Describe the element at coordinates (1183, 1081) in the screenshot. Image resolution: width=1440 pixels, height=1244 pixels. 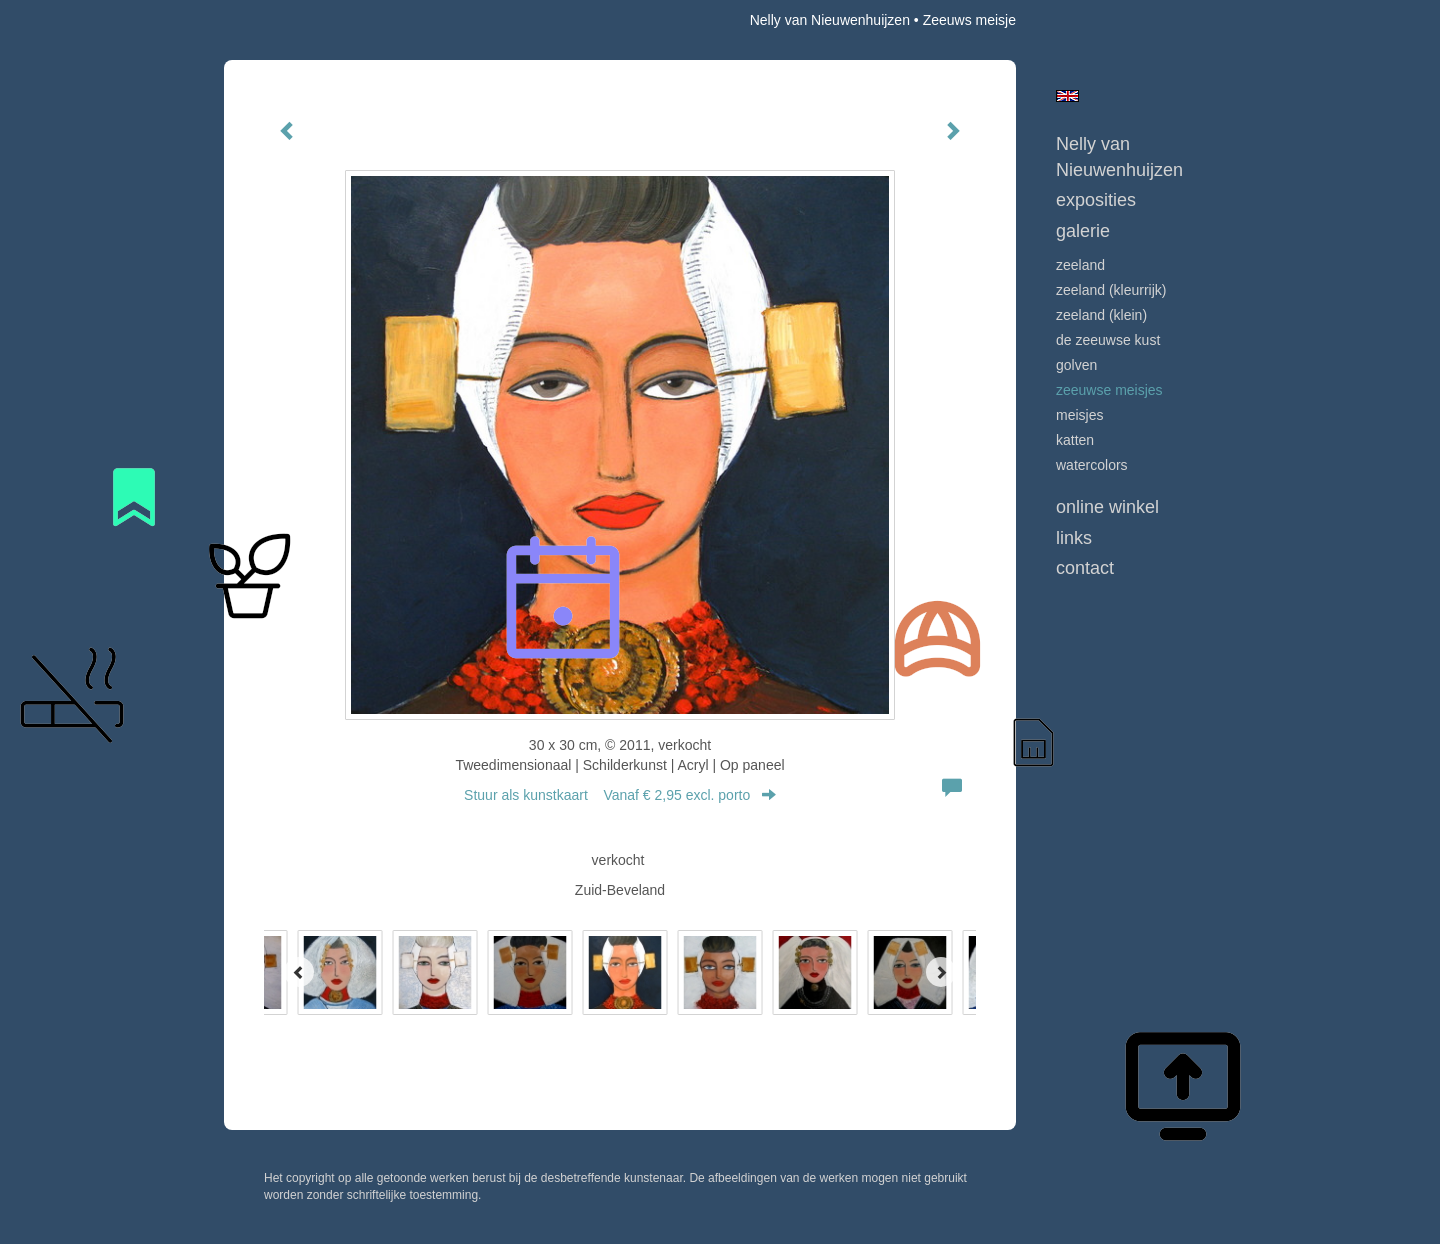
I see `upload file to display or screen` at that location.